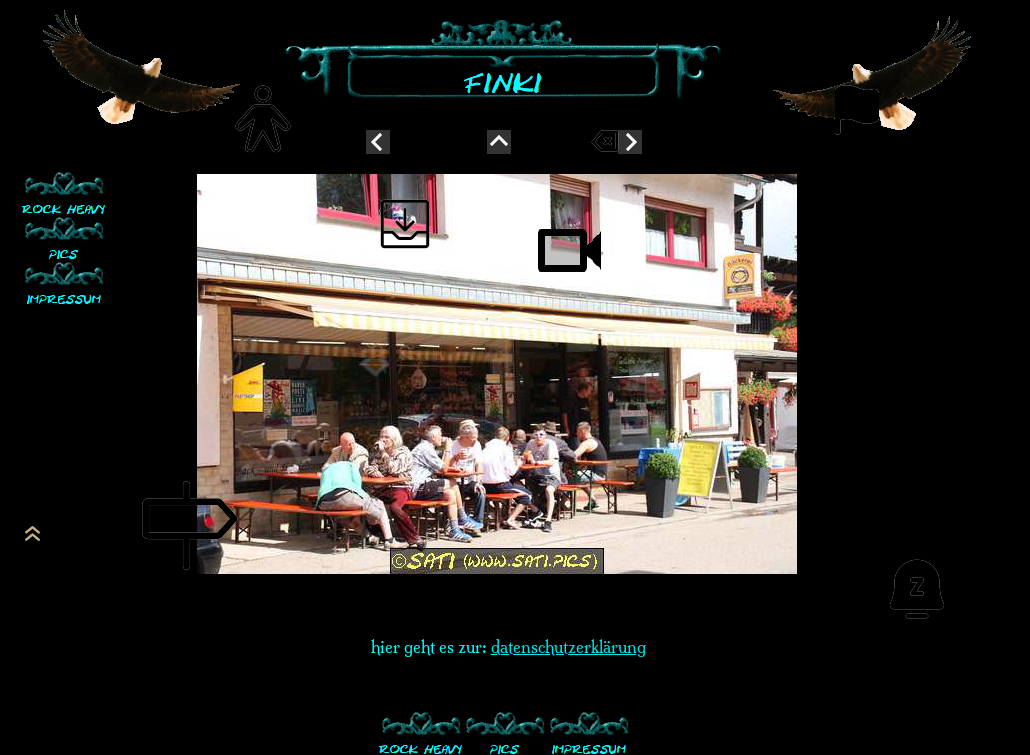  I want to click on scroll to top of page, so click(32, 533).